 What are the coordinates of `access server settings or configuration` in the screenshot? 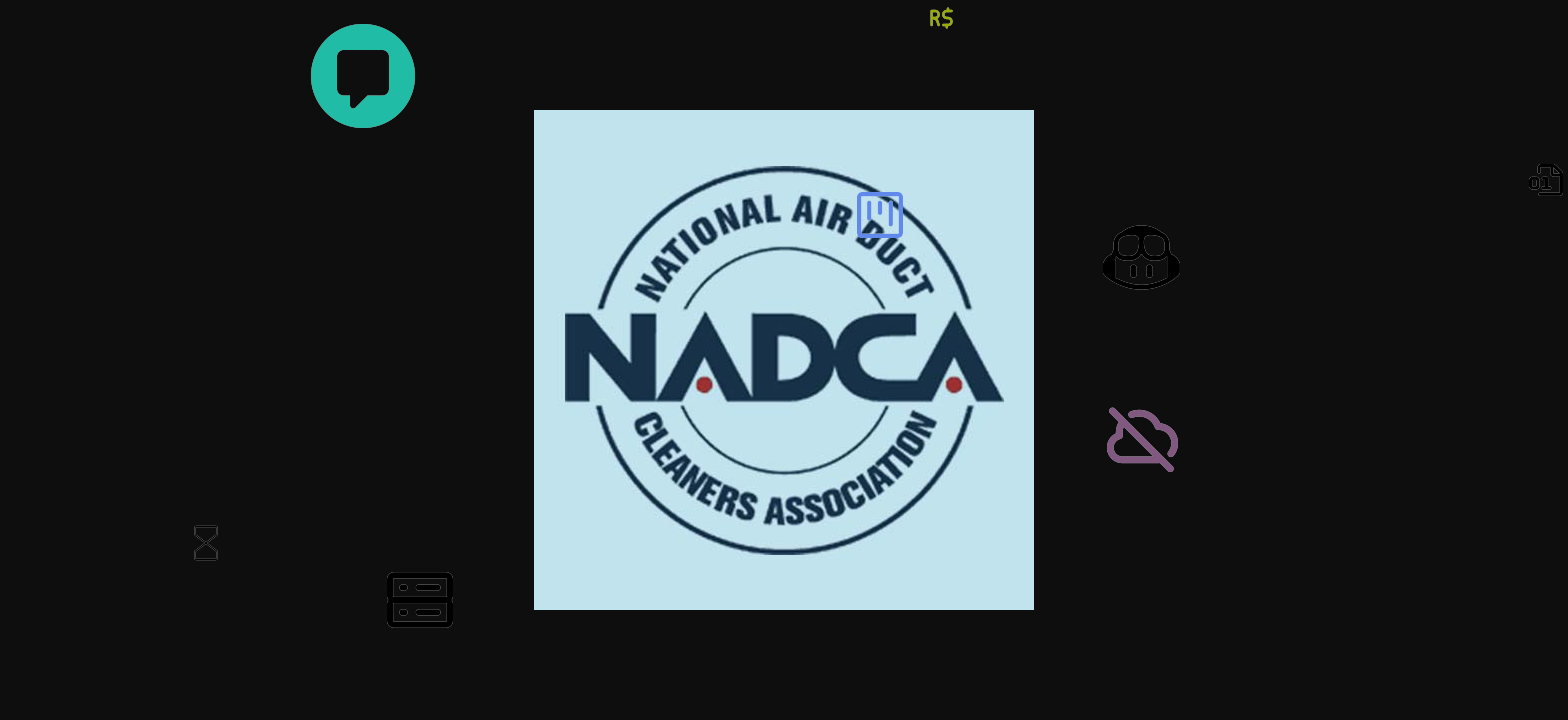 It's located at (420, 601).